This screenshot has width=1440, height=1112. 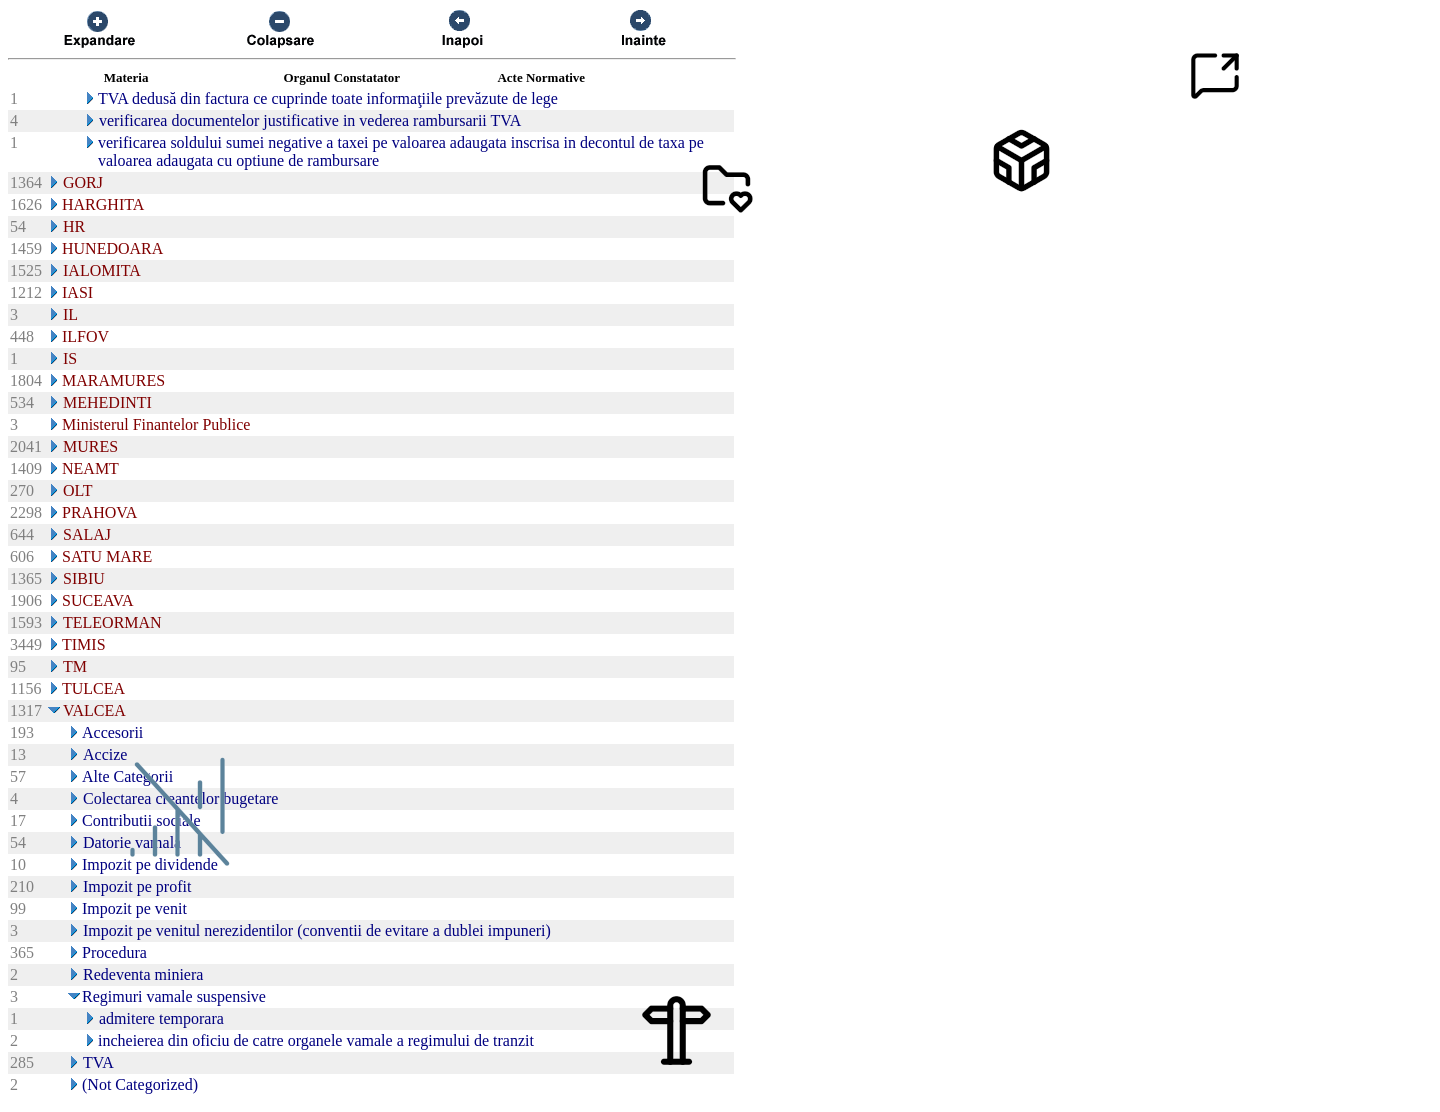 I want to click on add folder to favorites, so click(x=726, y=186).